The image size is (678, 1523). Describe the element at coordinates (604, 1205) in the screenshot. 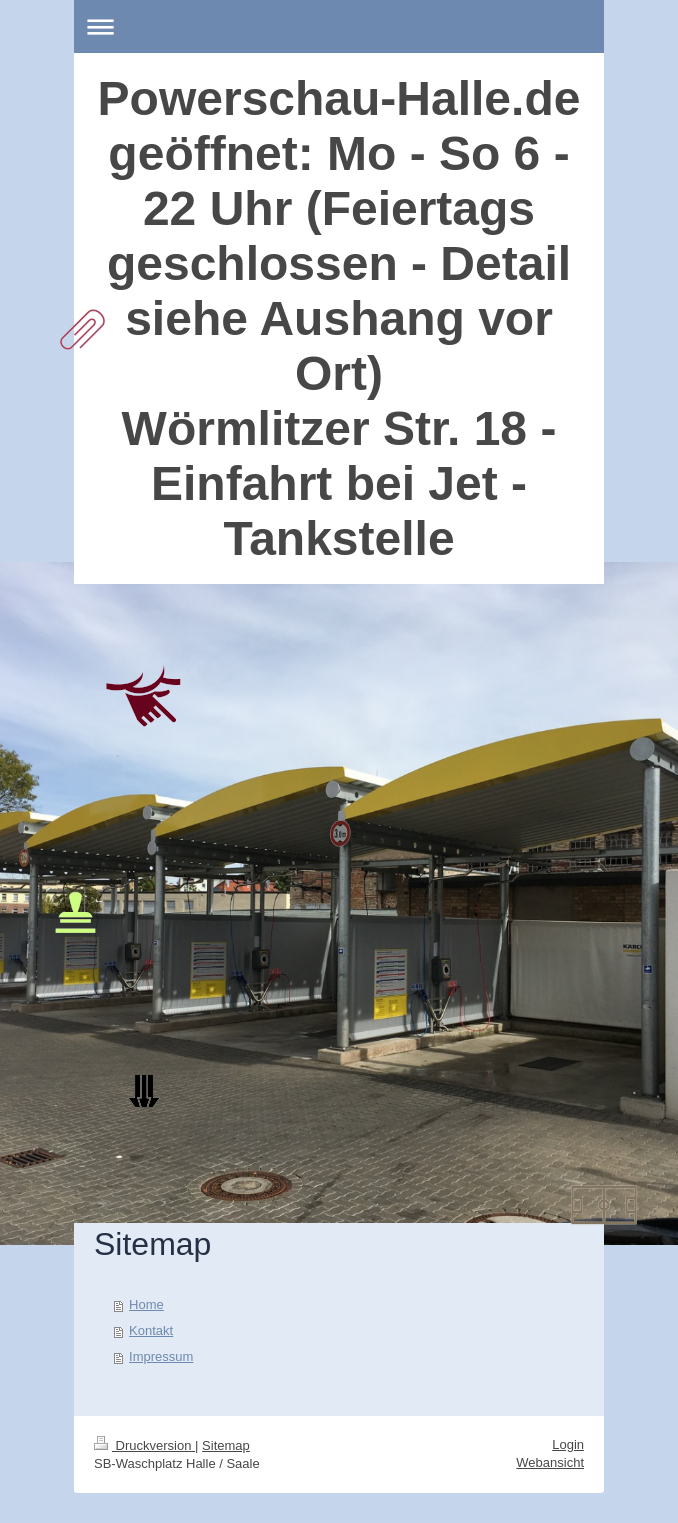

I see `view soccer field or pitch layout` at that location.